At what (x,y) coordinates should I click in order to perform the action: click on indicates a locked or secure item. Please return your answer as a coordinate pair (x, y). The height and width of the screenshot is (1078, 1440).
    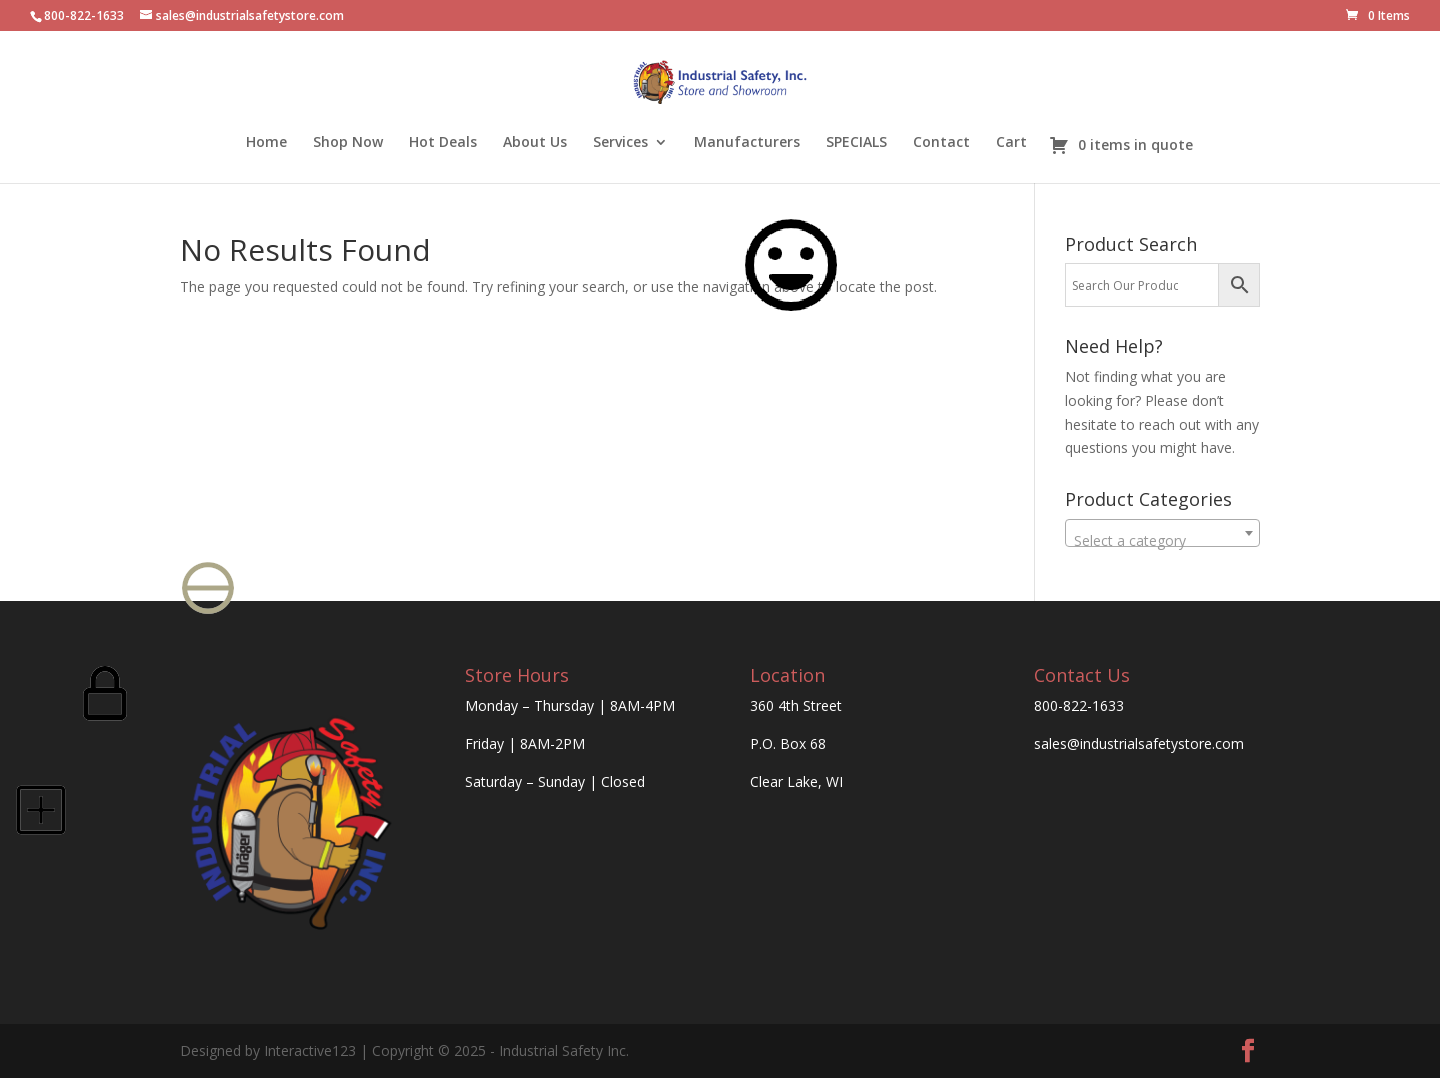
    Looking at the image, I should click on (105, 695).